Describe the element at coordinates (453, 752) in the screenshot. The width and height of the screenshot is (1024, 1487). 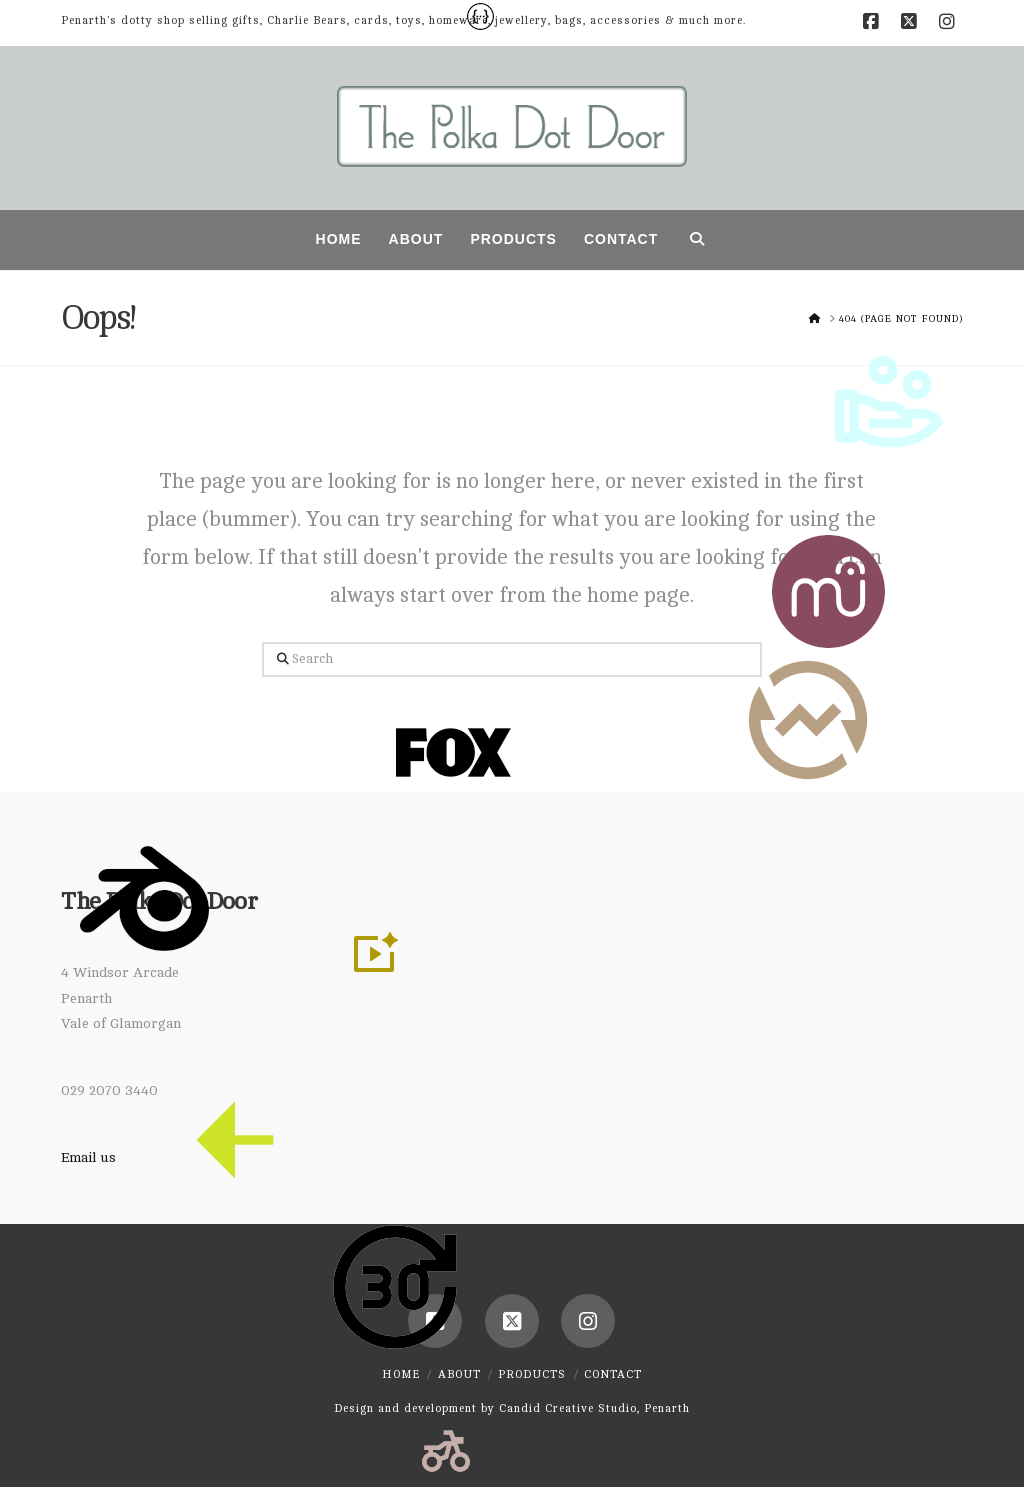
I see `fox broadcasting company logo` at that location.